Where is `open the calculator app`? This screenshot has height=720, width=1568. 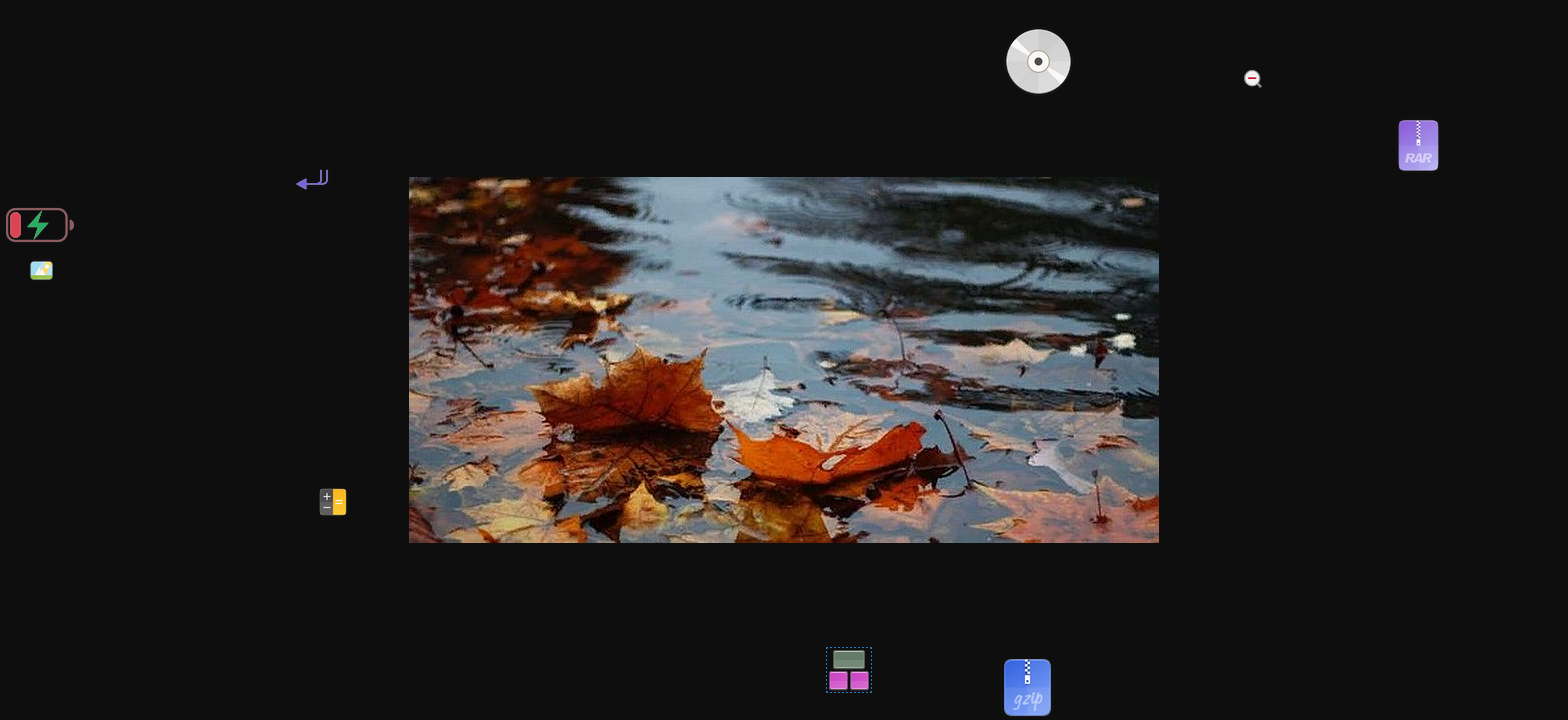
open the calculator app is located at coordinates (333, 502).